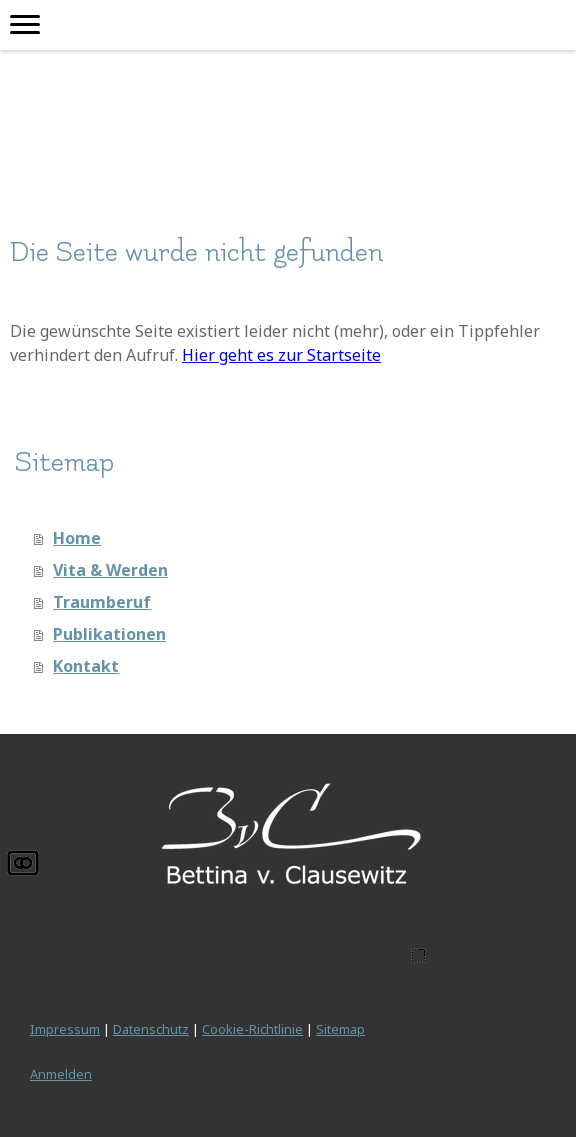 Image resolution: width=576 pixels, height=1137 pixels. What do you see at coordinates (23, 863) in the screenshot?
I see `pay with mastercard` at bounding box center [23, 863].